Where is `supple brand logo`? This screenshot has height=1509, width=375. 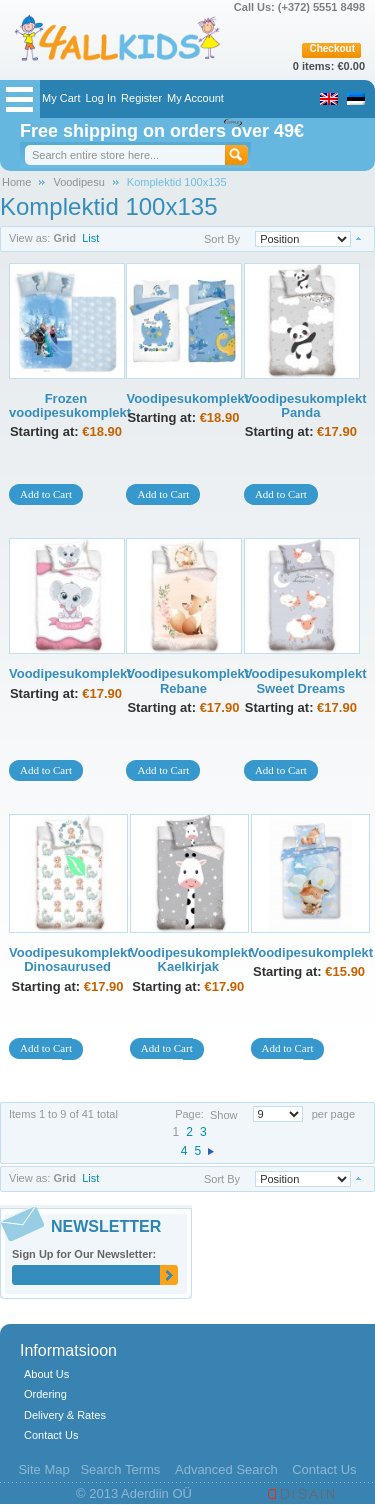
supple brand logo is located at coordinates (233, 123).